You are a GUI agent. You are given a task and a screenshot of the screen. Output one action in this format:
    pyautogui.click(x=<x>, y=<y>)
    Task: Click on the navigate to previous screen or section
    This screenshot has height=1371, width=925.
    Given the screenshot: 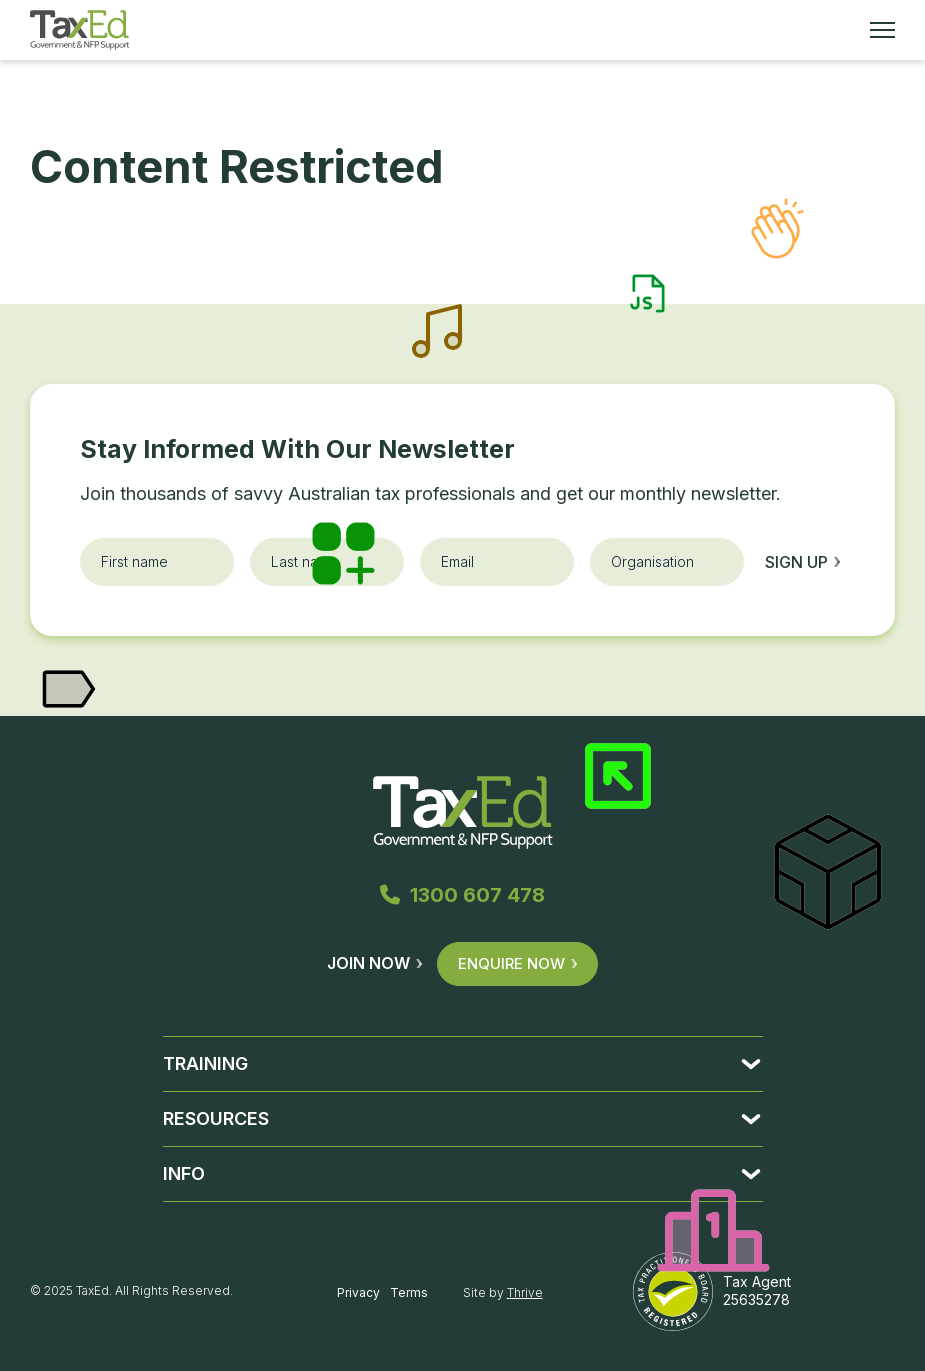 What is the action you would take?
    pyautogui.click(x=618, y=776)
    